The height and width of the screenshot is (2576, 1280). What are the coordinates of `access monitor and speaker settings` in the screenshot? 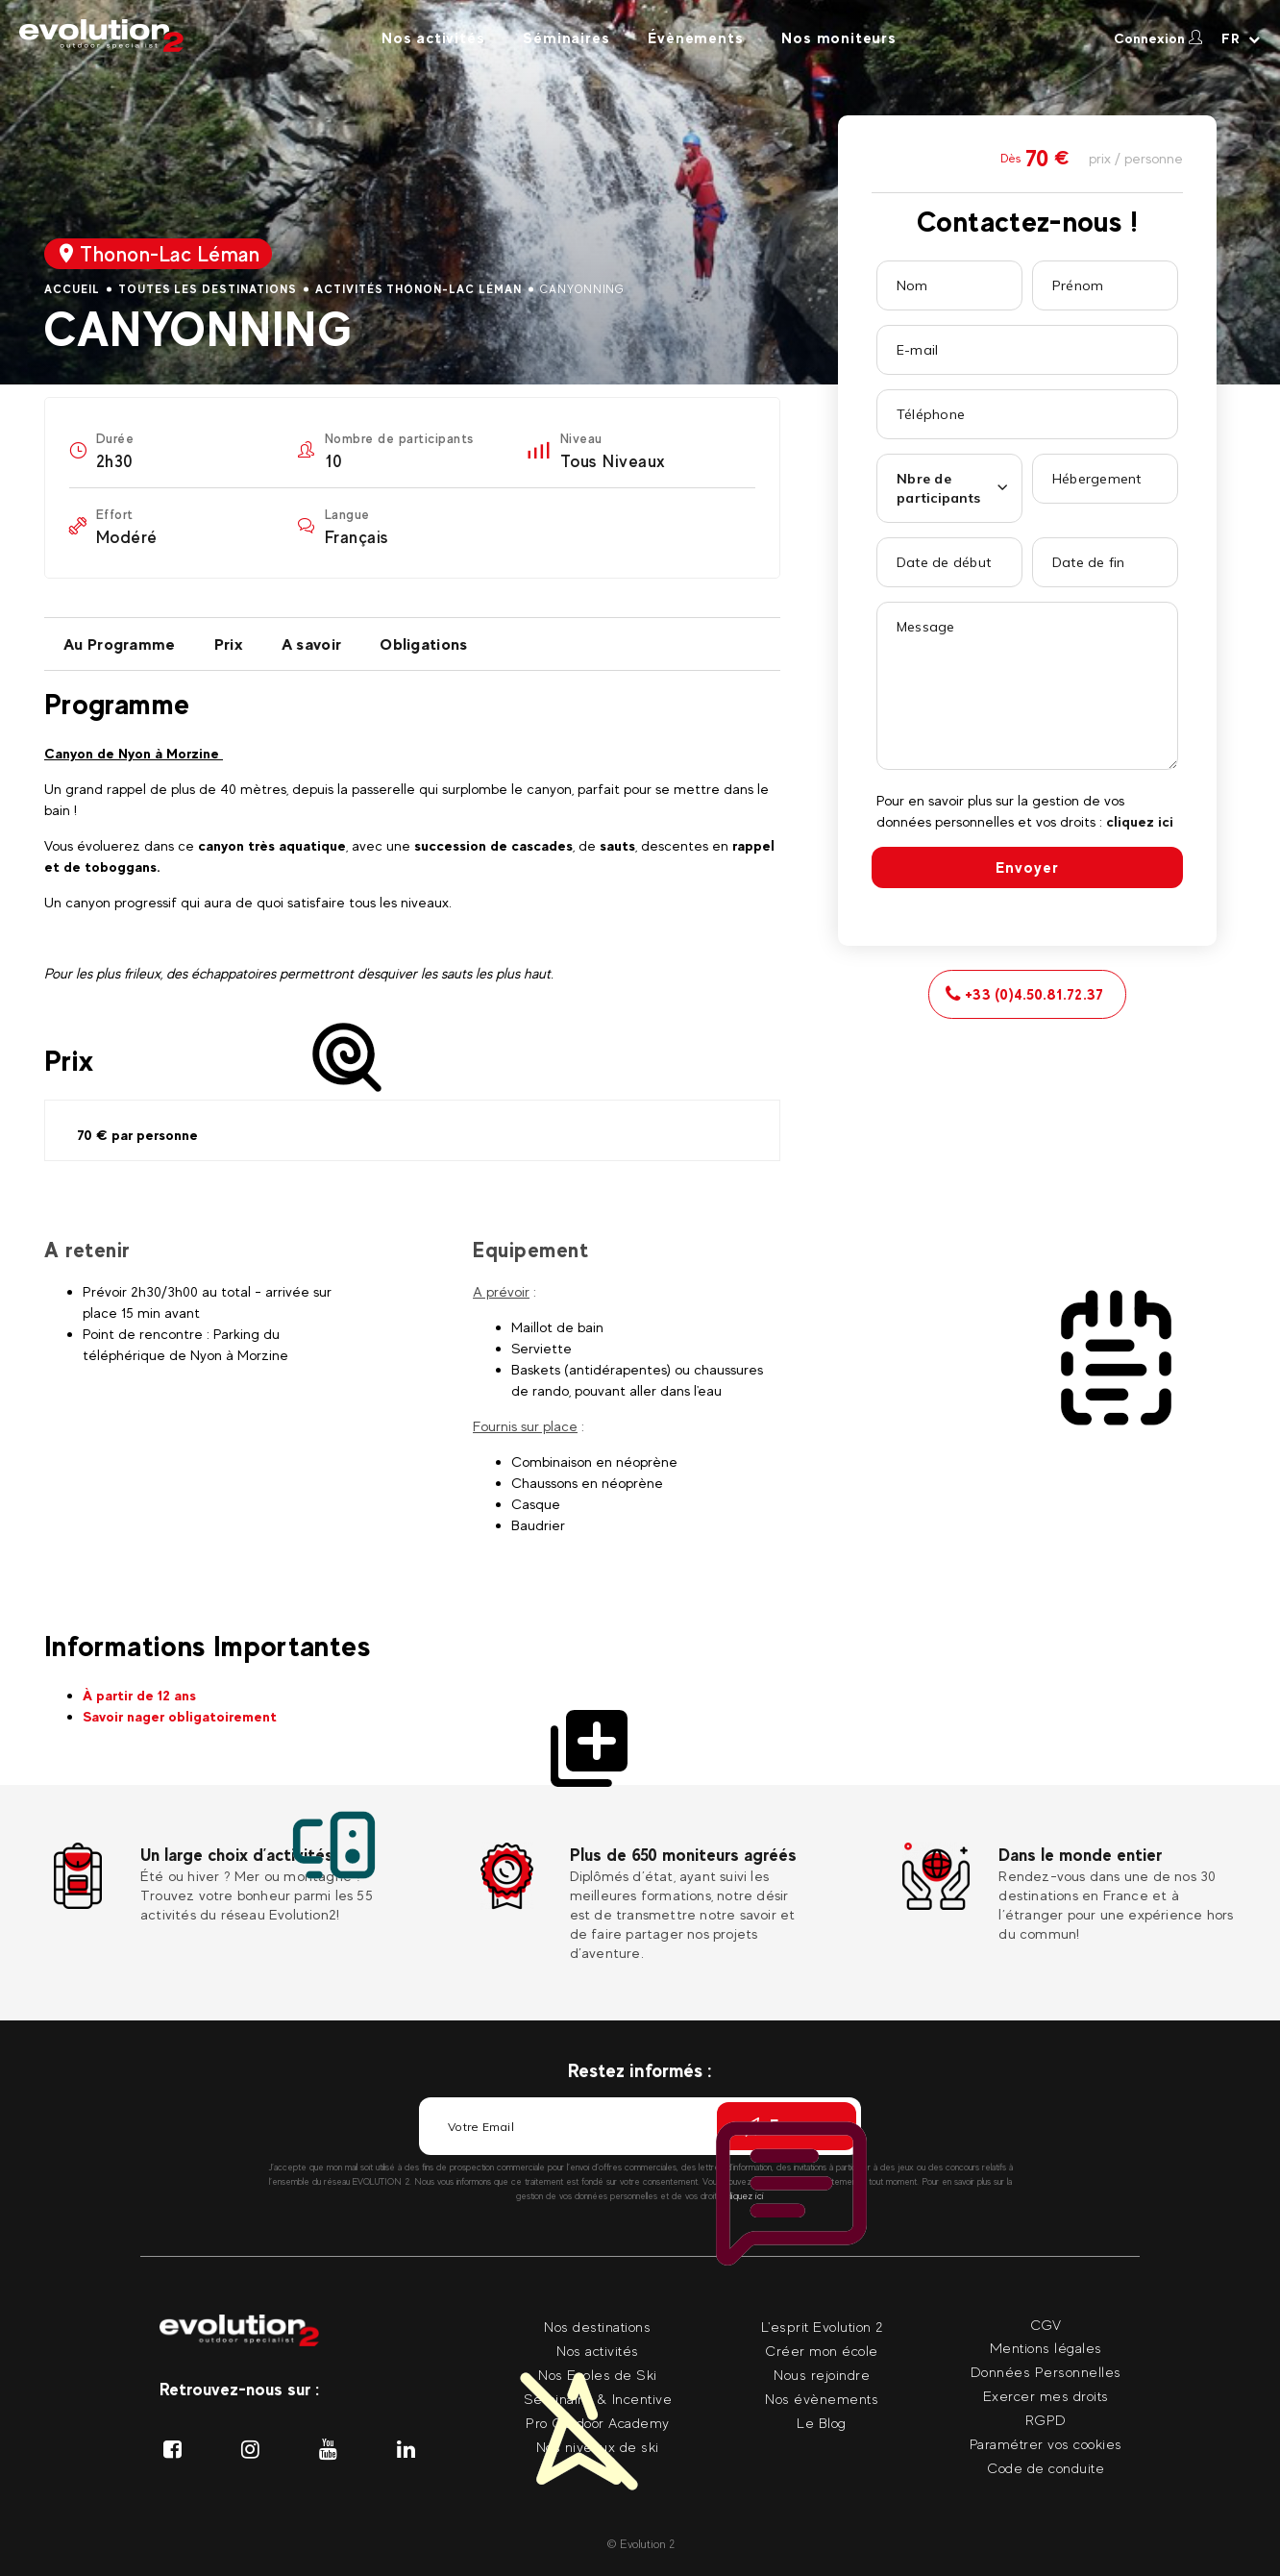 It's located at (333, 1845).